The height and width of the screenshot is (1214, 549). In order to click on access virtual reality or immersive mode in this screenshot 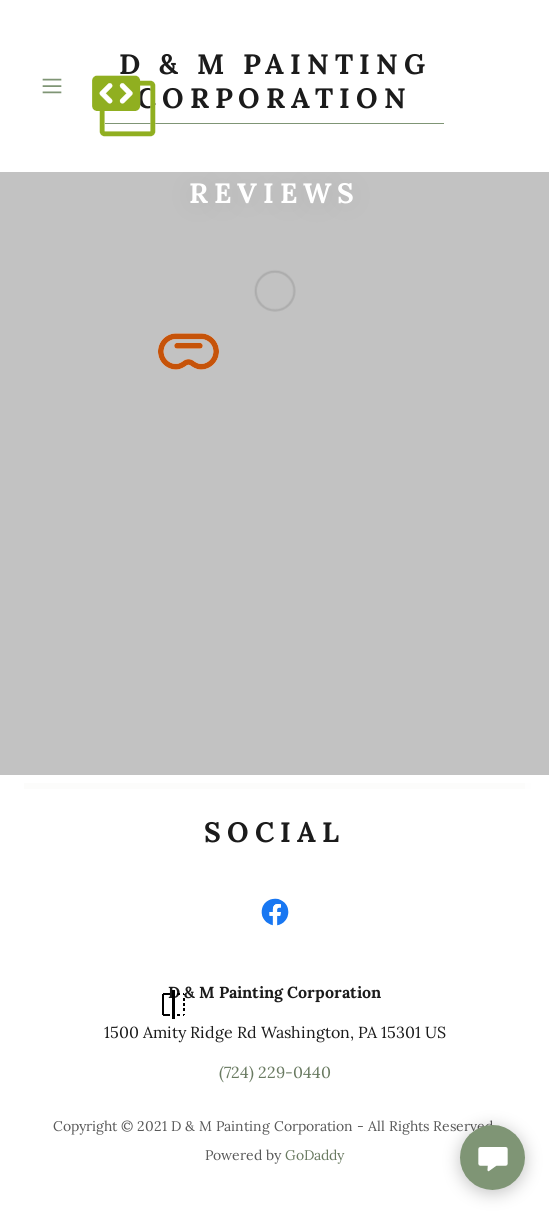, I will do `click(188, 351)`.